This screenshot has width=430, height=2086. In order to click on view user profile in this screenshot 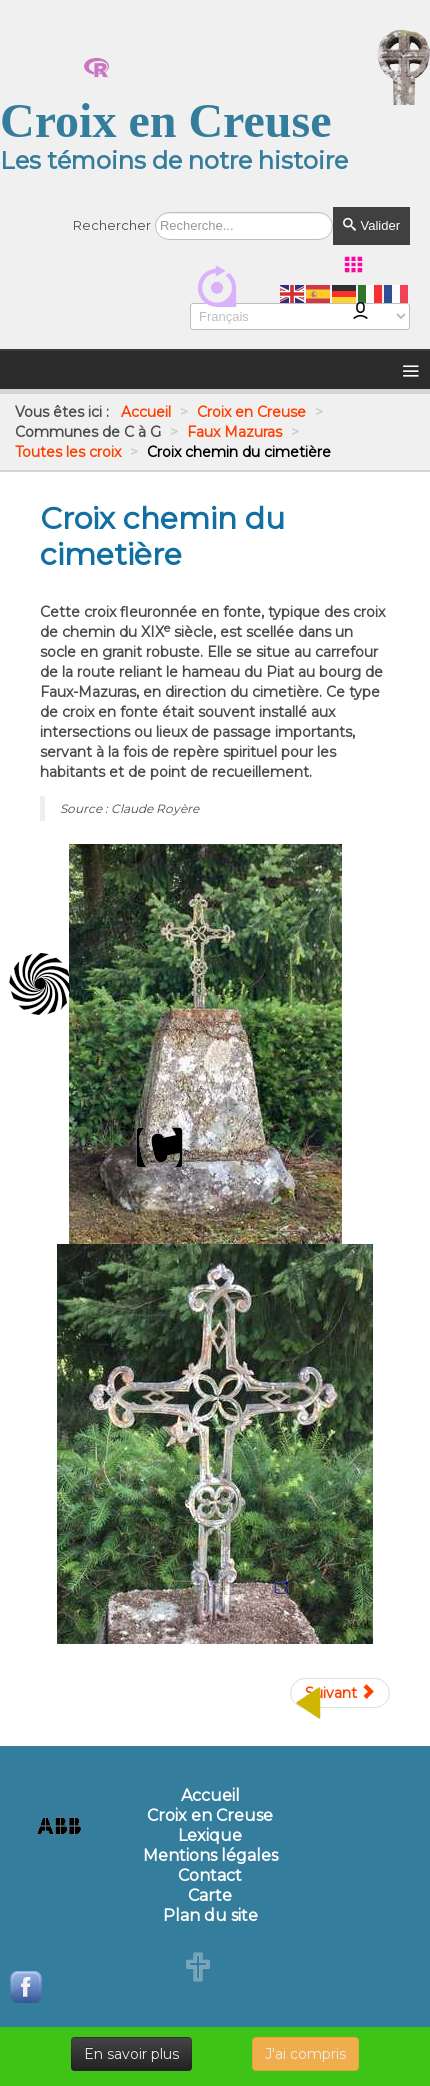, I will do `click(360, 310)`.